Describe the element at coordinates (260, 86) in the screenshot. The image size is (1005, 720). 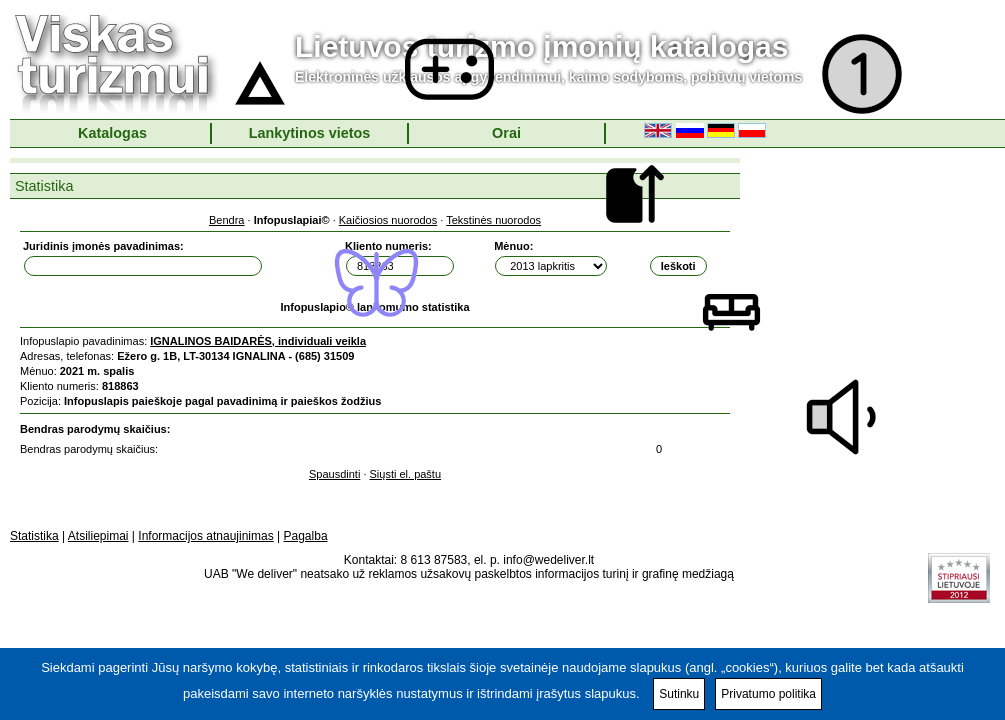
I see `unverified function breakpoint in debug mode` at that location.